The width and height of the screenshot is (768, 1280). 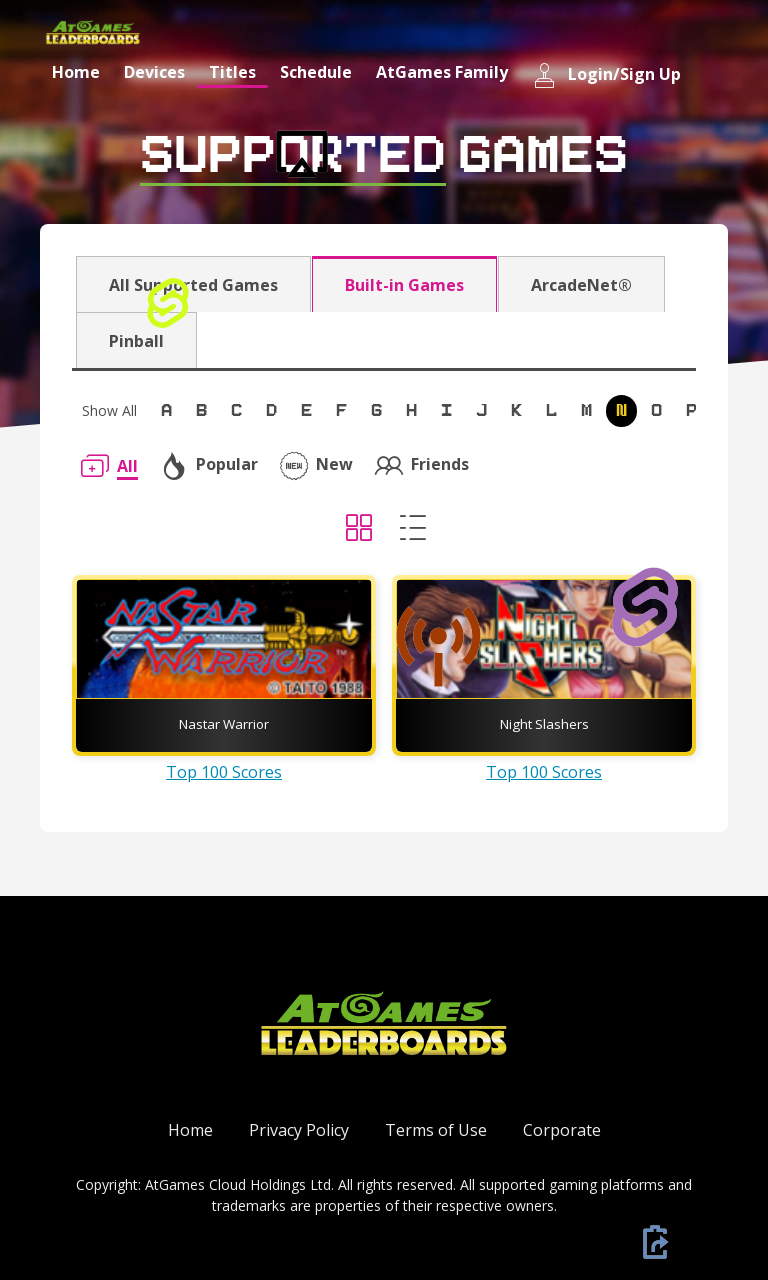 I want to click on svelte framework logo, so click(x=168, y=303).